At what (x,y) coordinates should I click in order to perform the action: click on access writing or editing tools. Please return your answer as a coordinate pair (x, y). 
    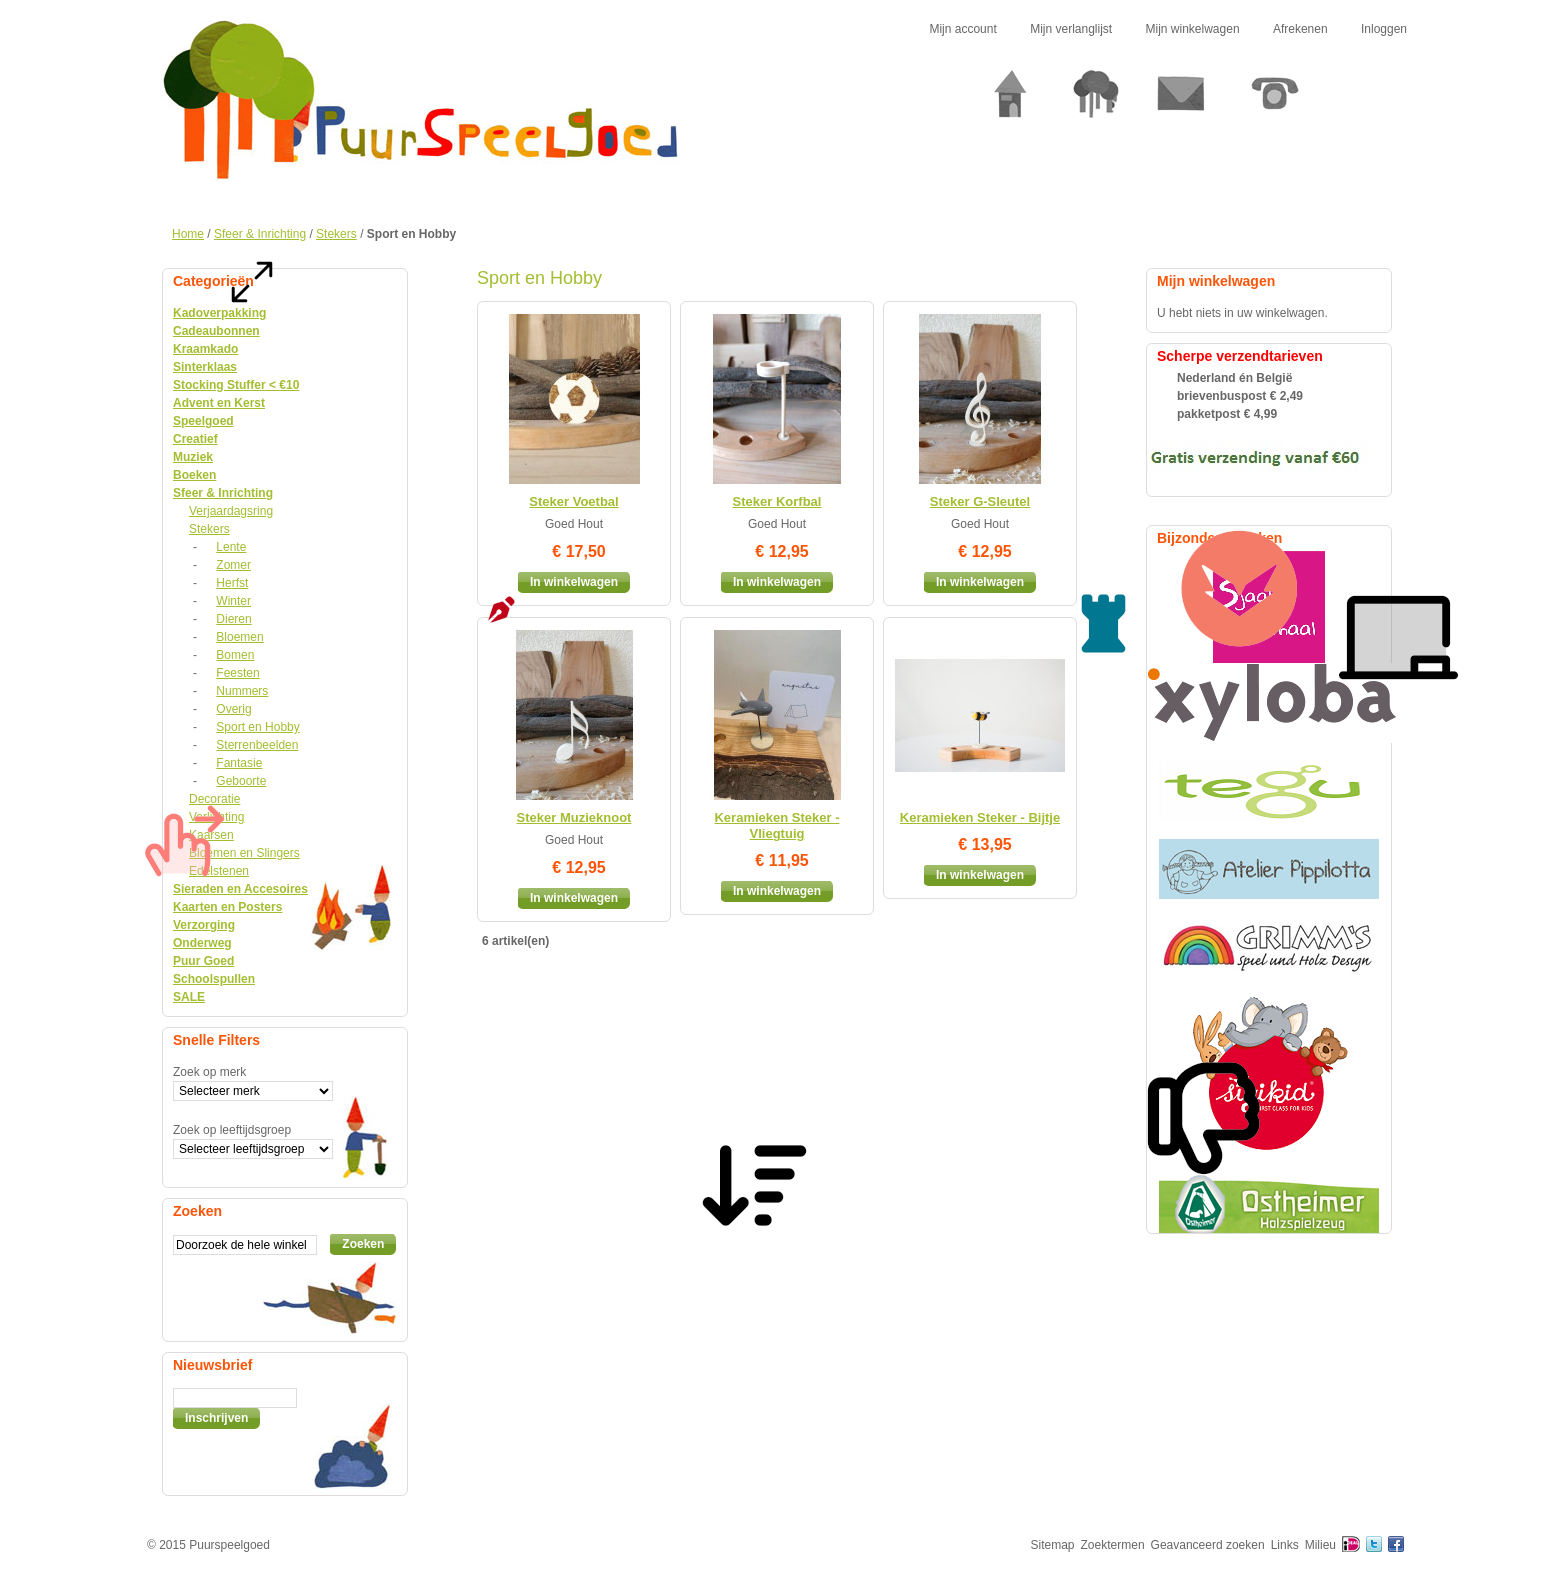
    Looking at the image, I should click on (501, 609).